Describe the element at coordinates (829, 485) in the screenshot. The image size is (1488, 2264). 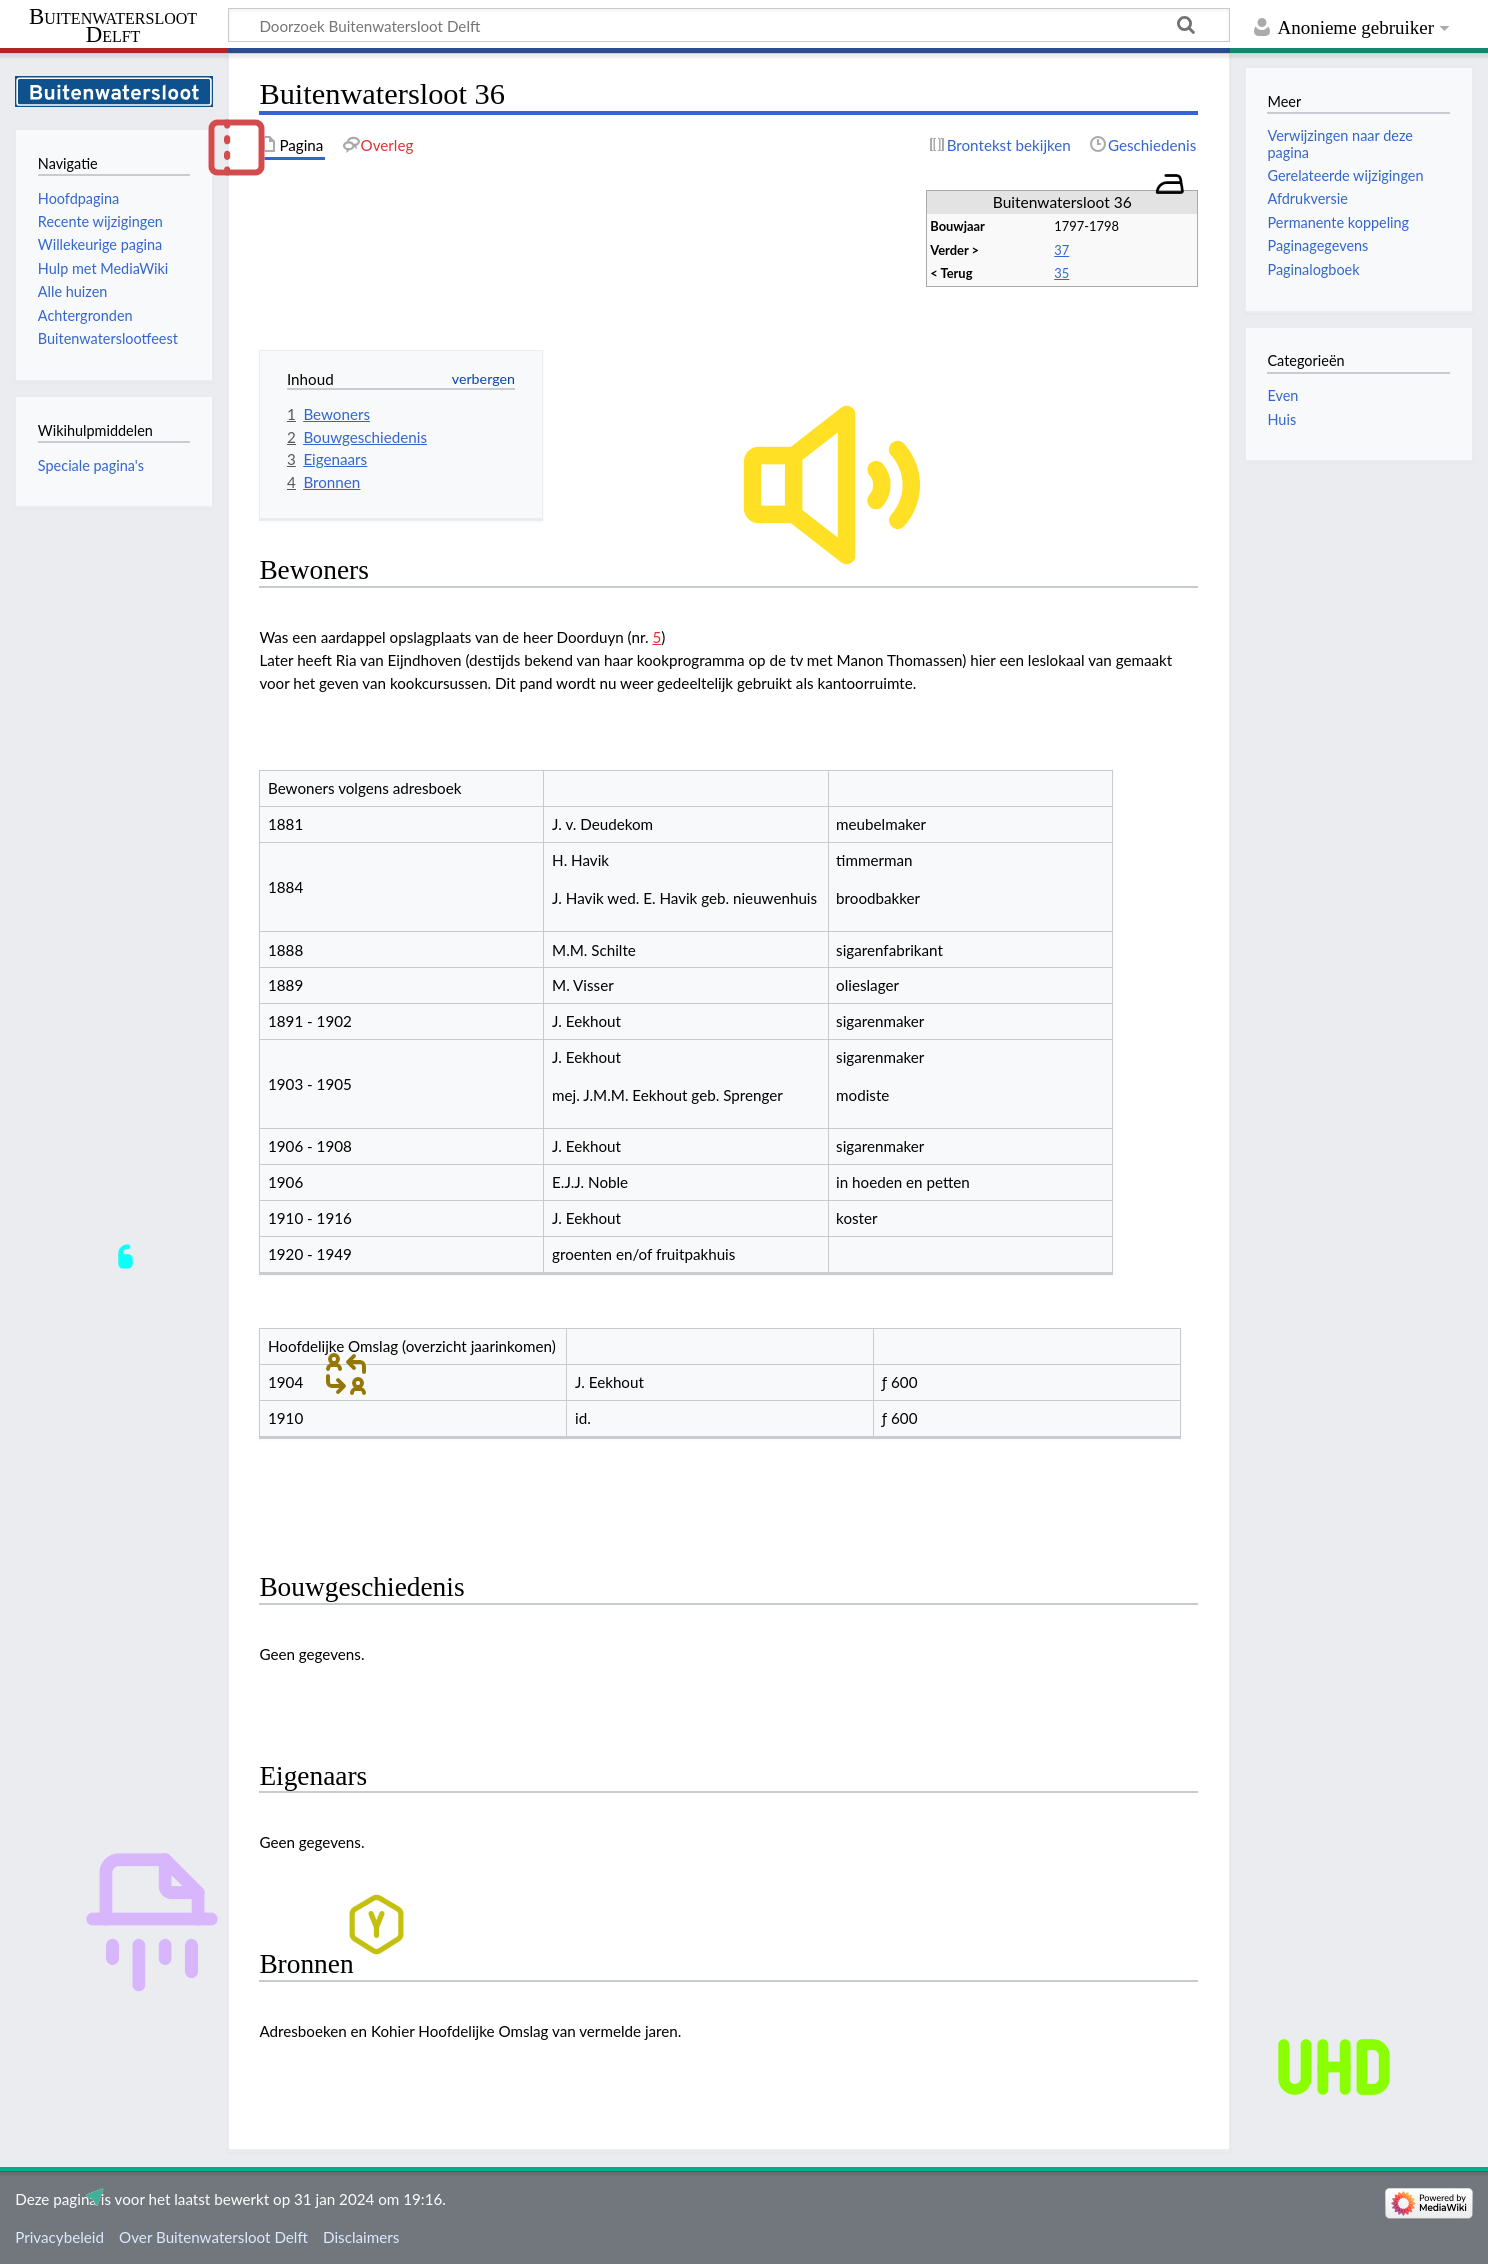
I see `volume is set to high` at that location.